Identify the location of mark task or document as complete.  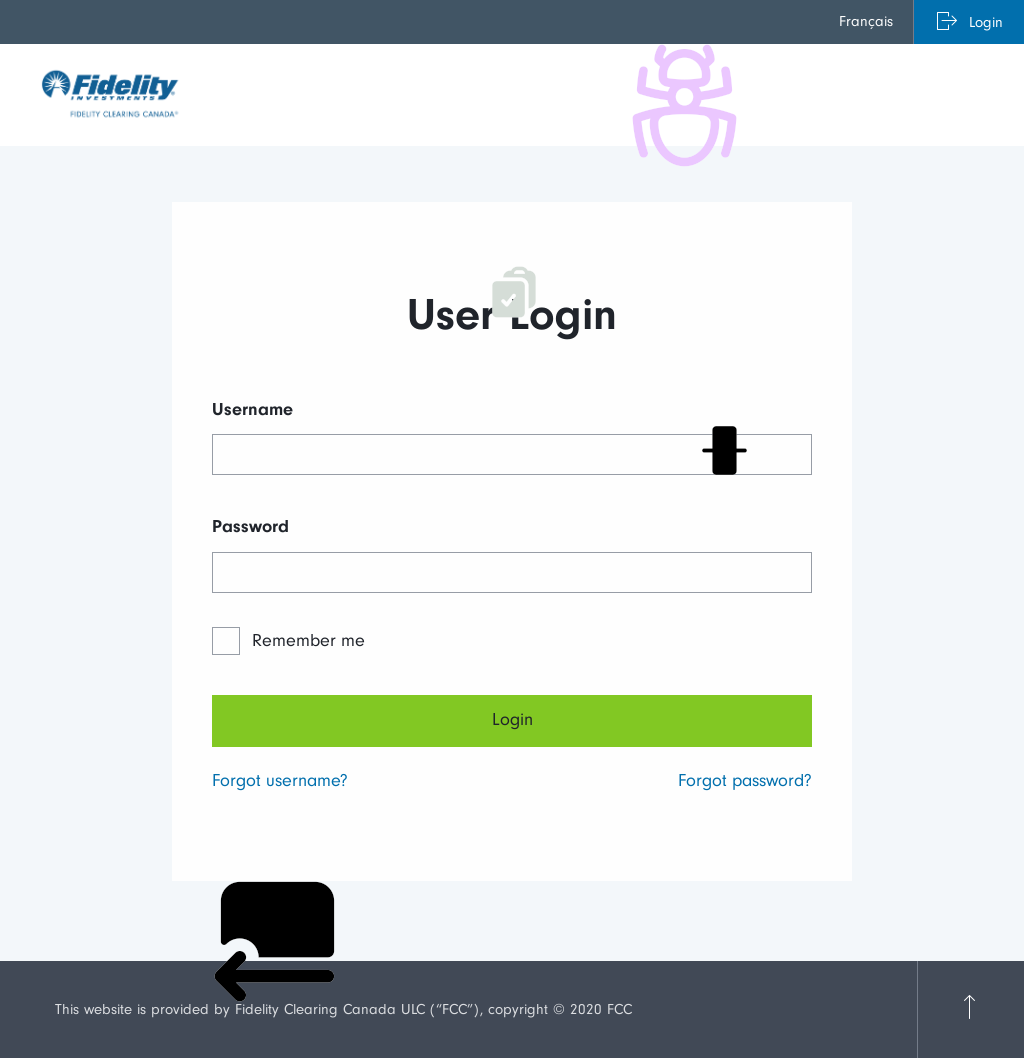
(514, 292).